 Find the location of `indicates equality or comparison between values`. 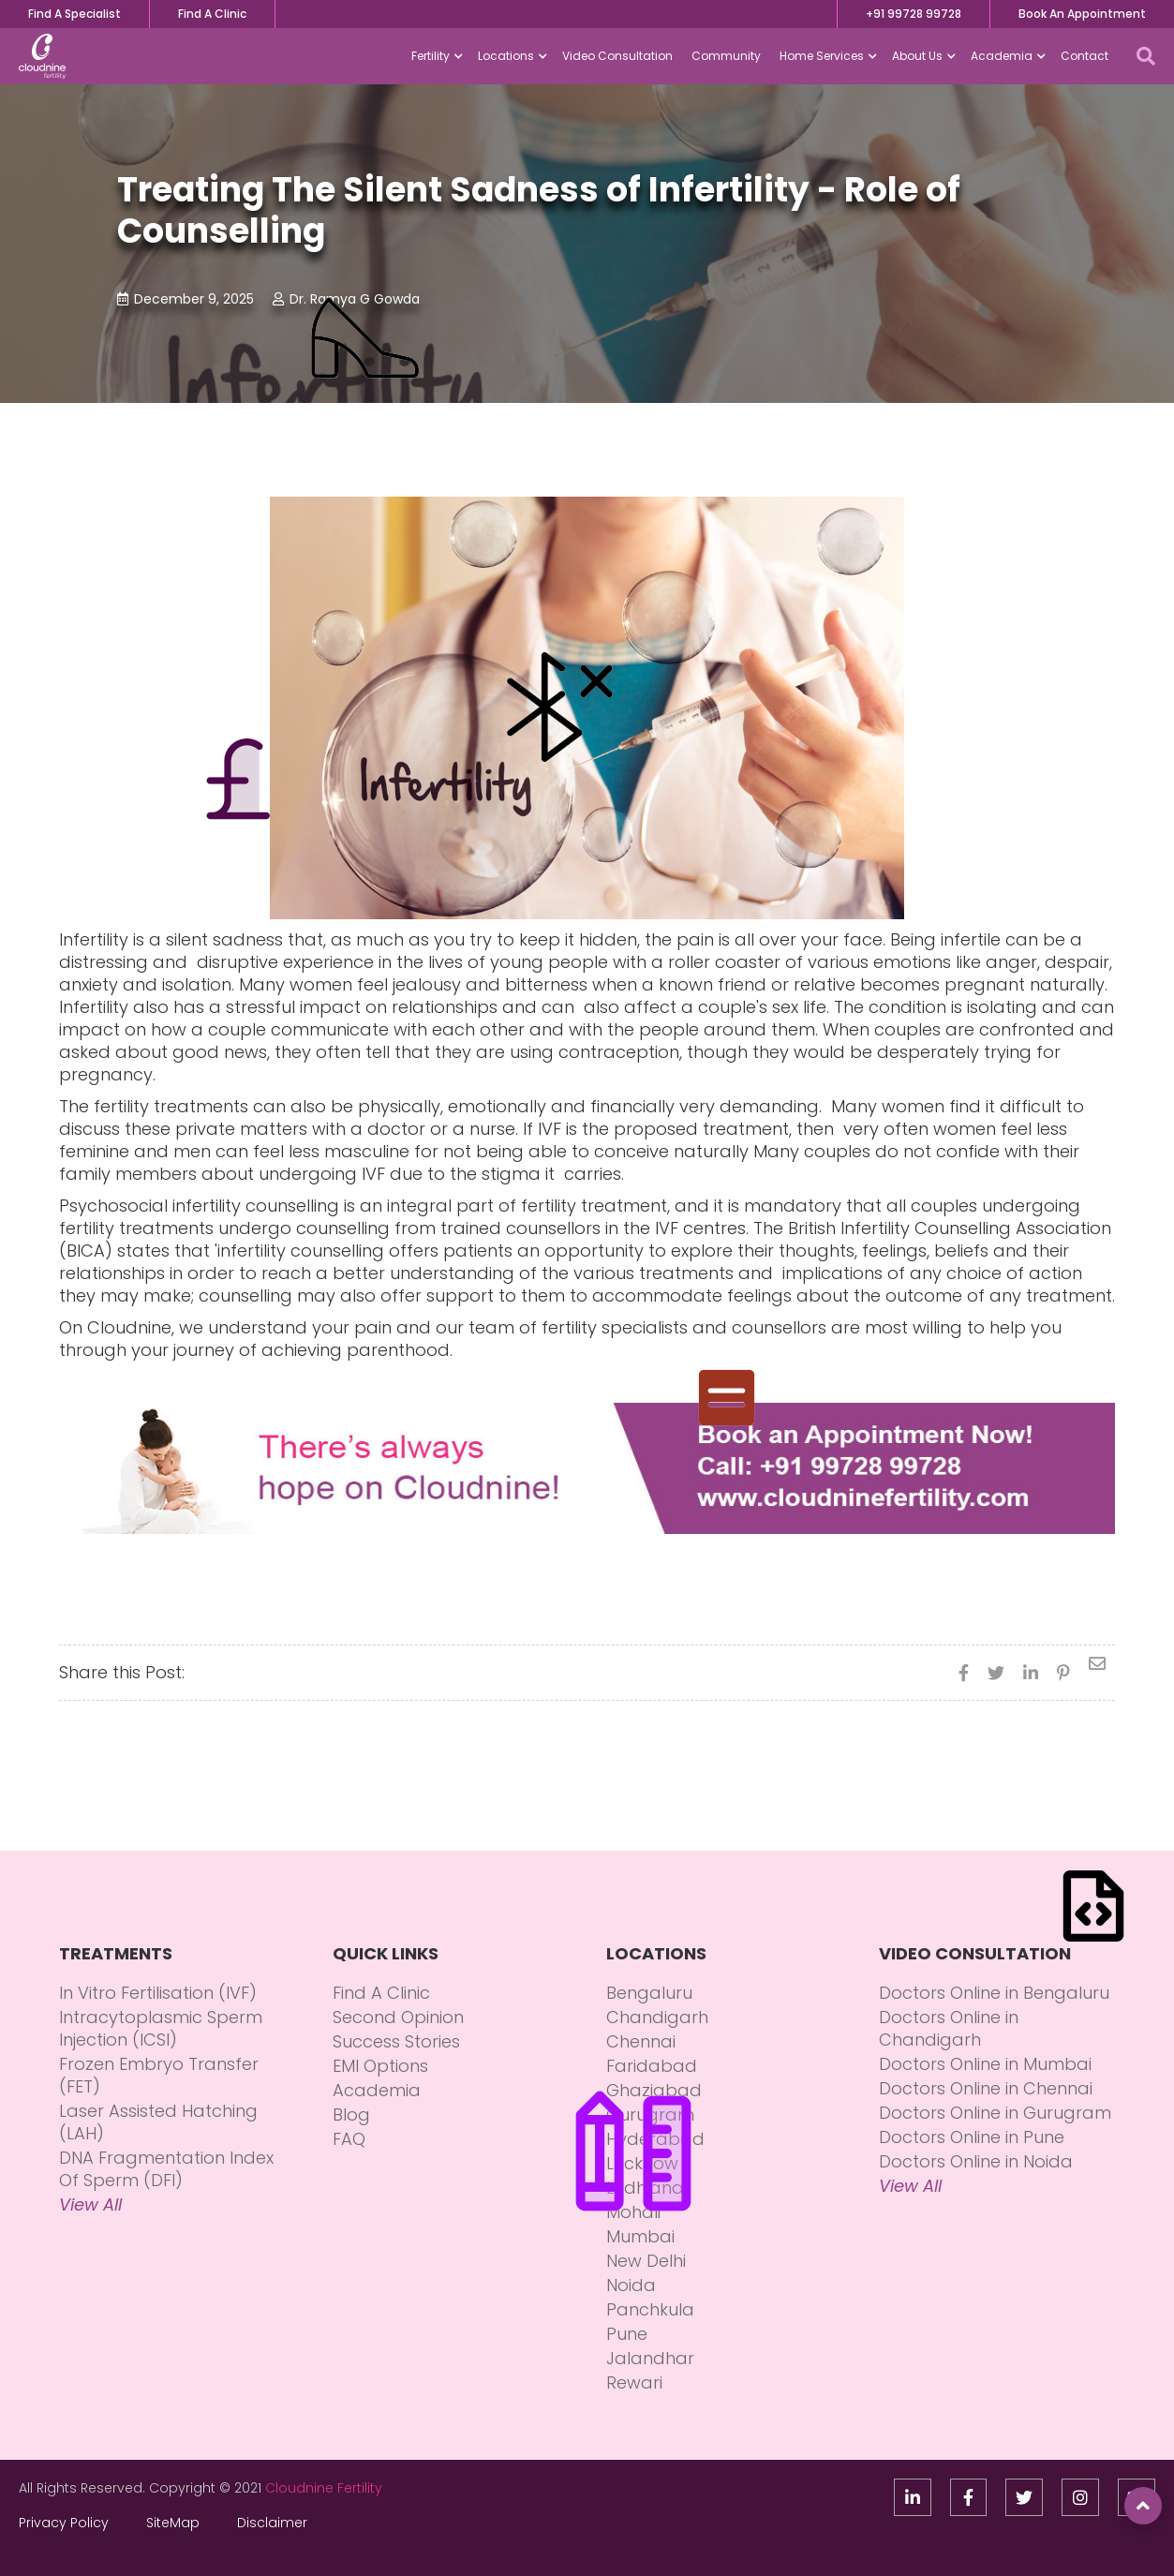

indicates equality or comparison between values is located at coordinates (726, 1397).